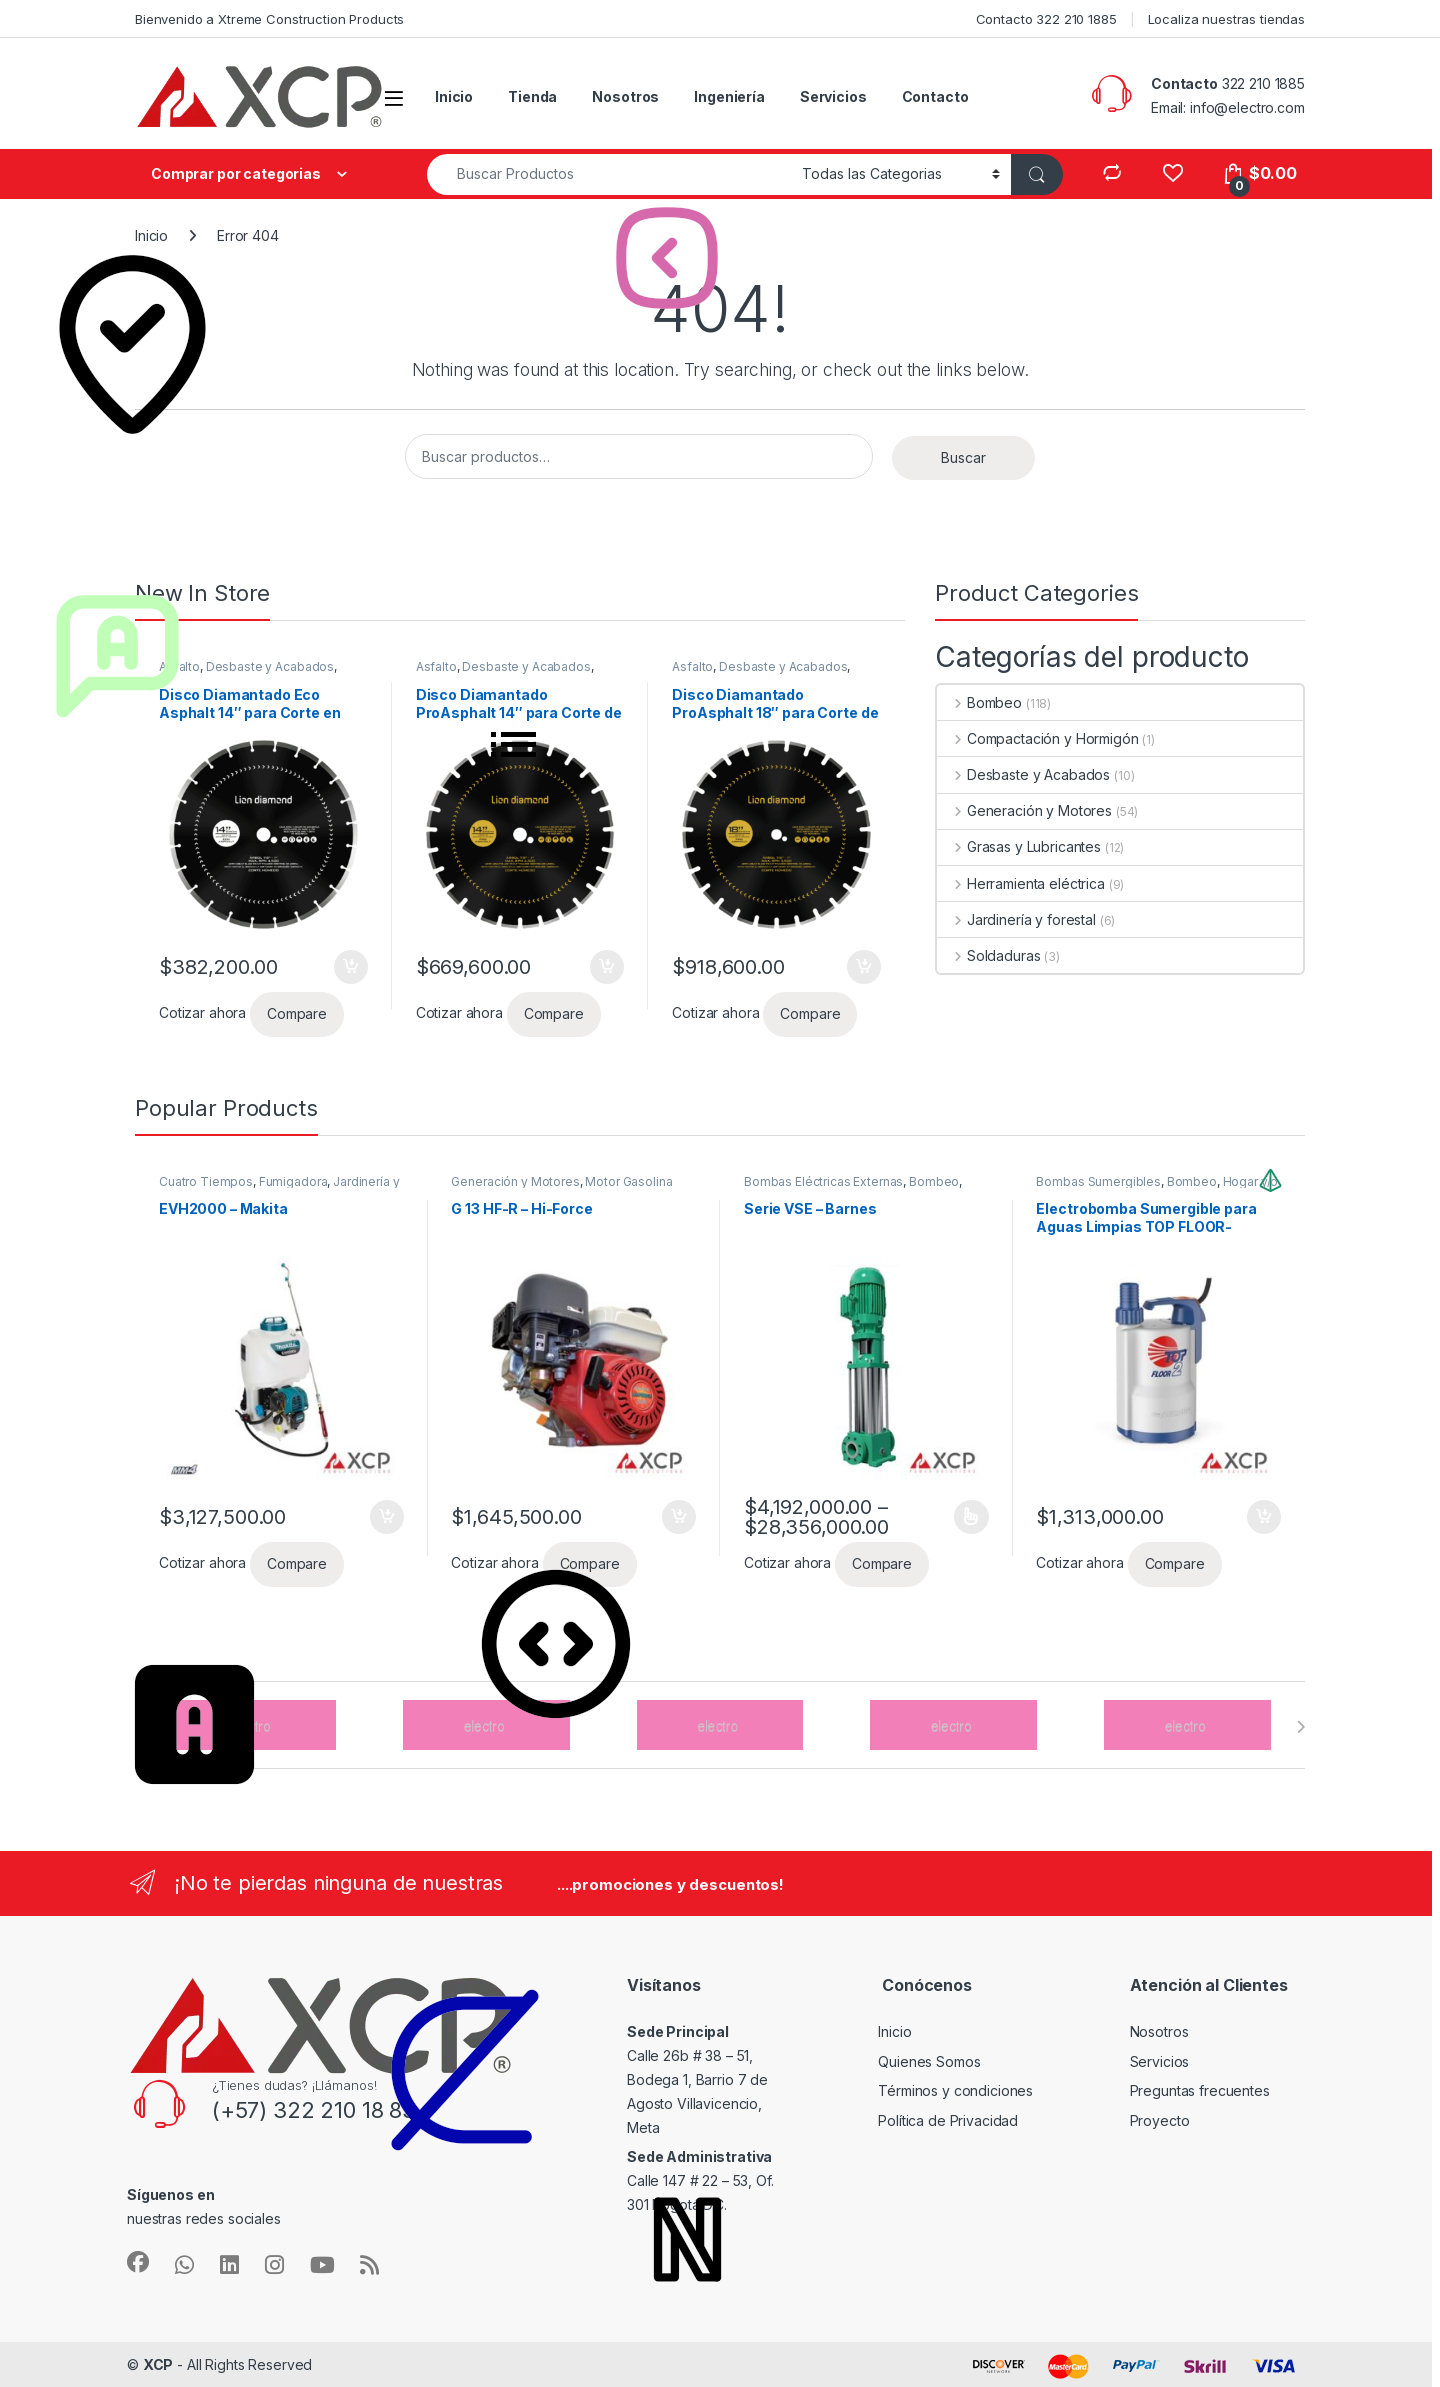 The image size is (1440, 2387). Describe the element at coordinates (667, 258) in the screenshot. I see `go back to the previous screen` at that location.